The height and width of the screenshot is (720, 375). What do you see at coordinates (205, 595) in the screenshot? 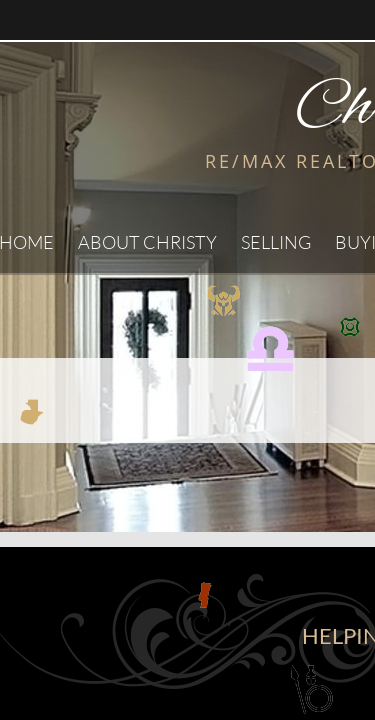
I see `select portugal as your country or region` at bounding box center [205, 595].